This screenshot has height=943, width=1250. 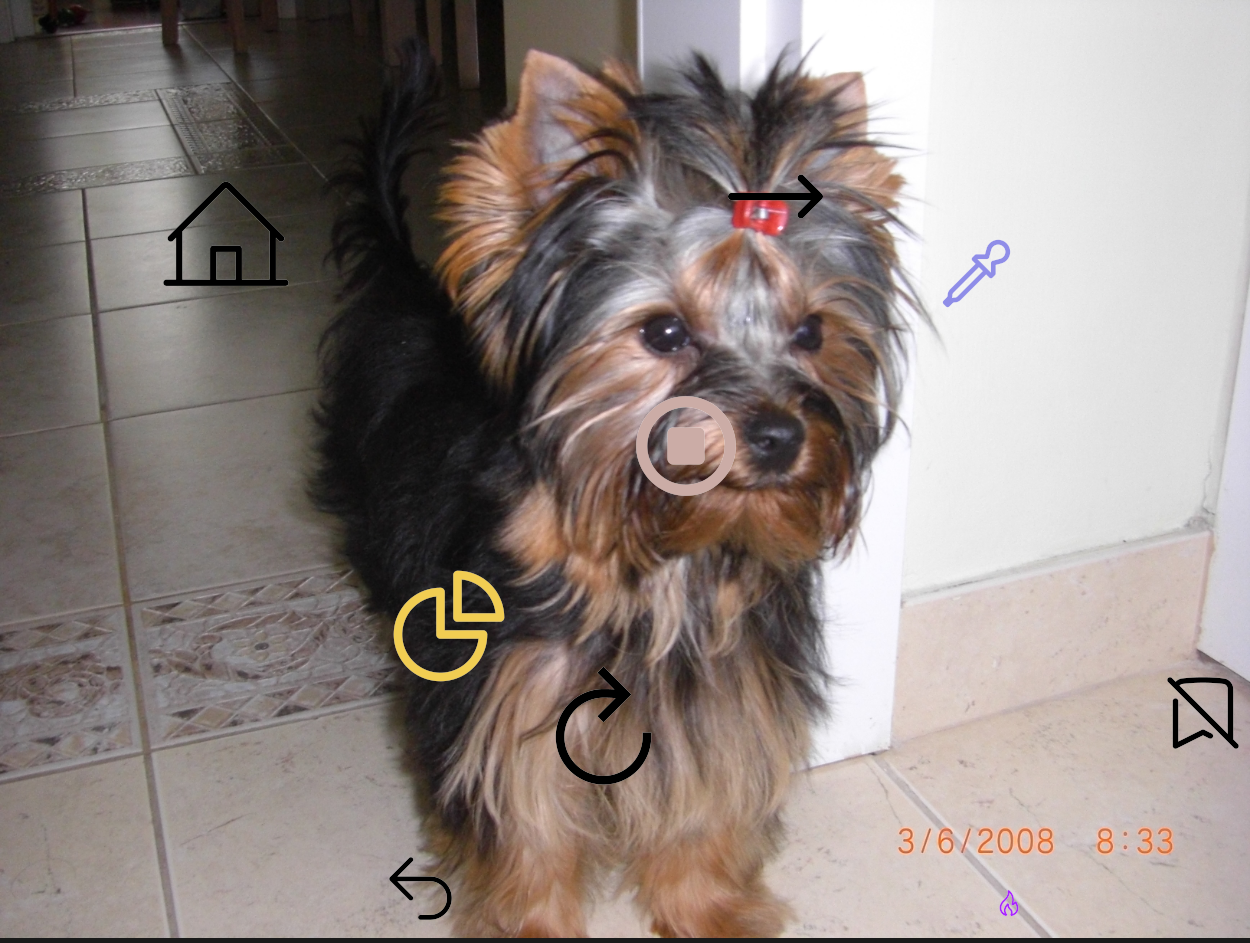 I want to click on indicates trending or popular content, so click(x=1009, y=903).